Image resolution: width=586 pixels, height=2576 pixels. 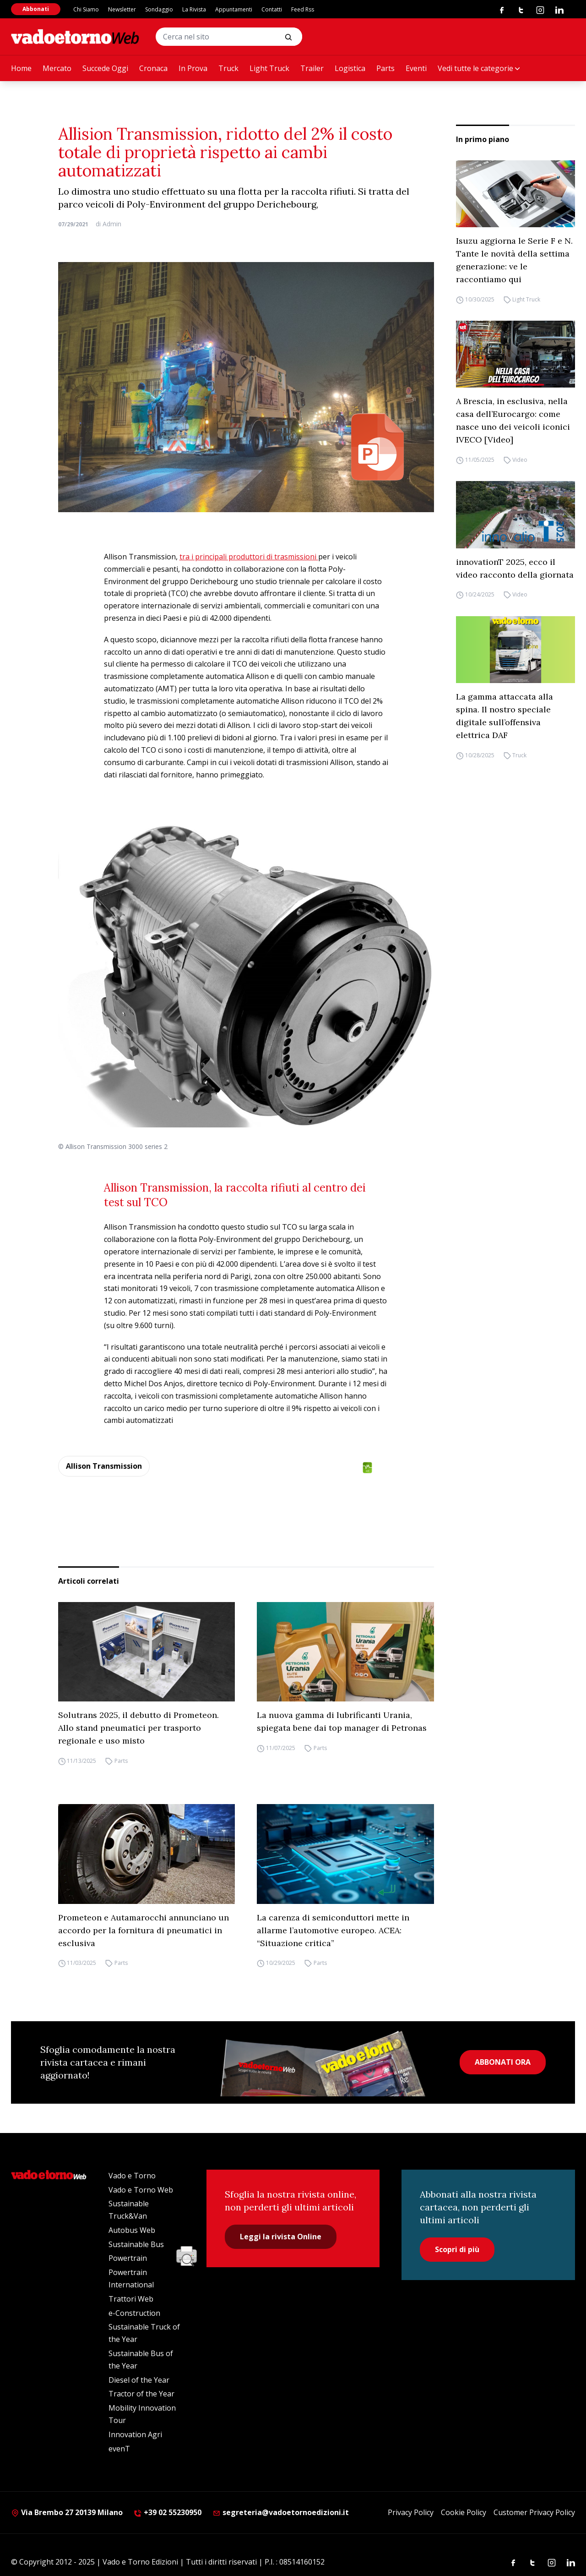 What do you see at coordinates (367, 1467) in the screenshot?
I see `virtualbox extension pack file` at bounding box center [367, 1467].